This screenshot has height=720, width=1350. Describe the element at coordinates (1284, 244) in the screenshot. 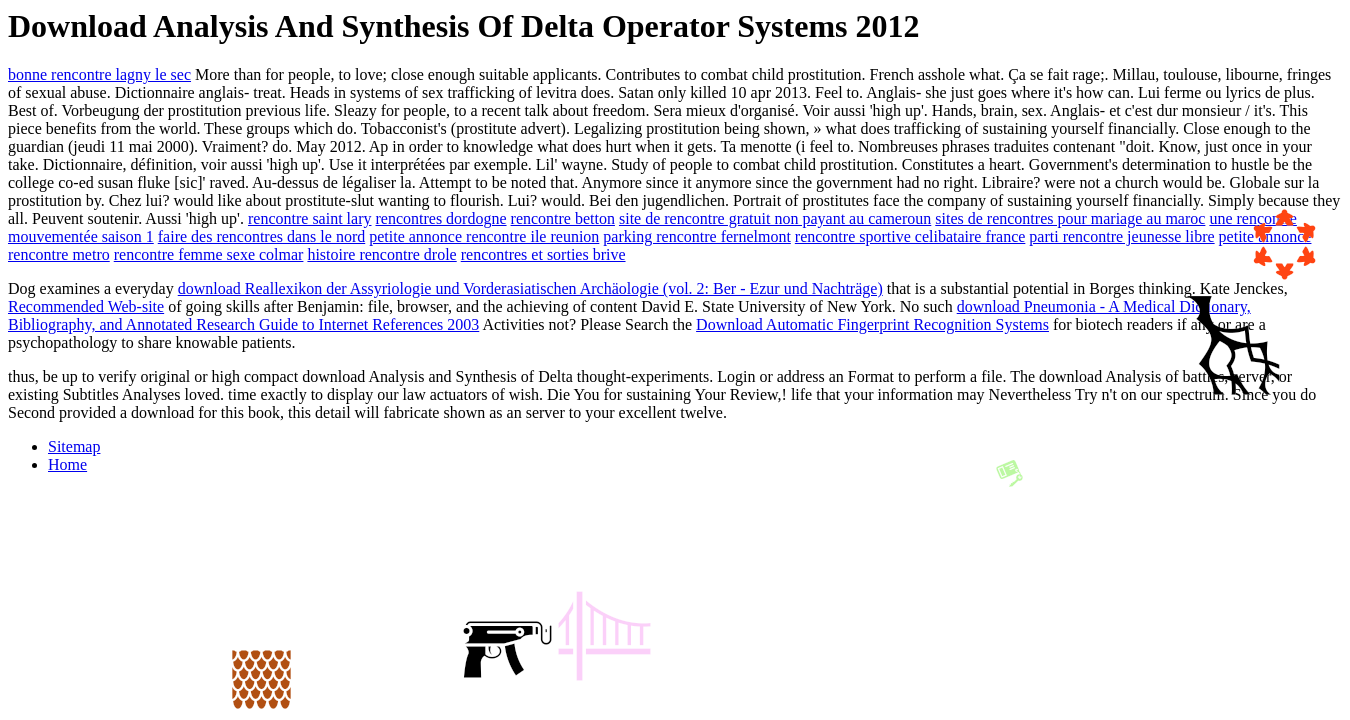

I see `view players in a game lobby` at that location.